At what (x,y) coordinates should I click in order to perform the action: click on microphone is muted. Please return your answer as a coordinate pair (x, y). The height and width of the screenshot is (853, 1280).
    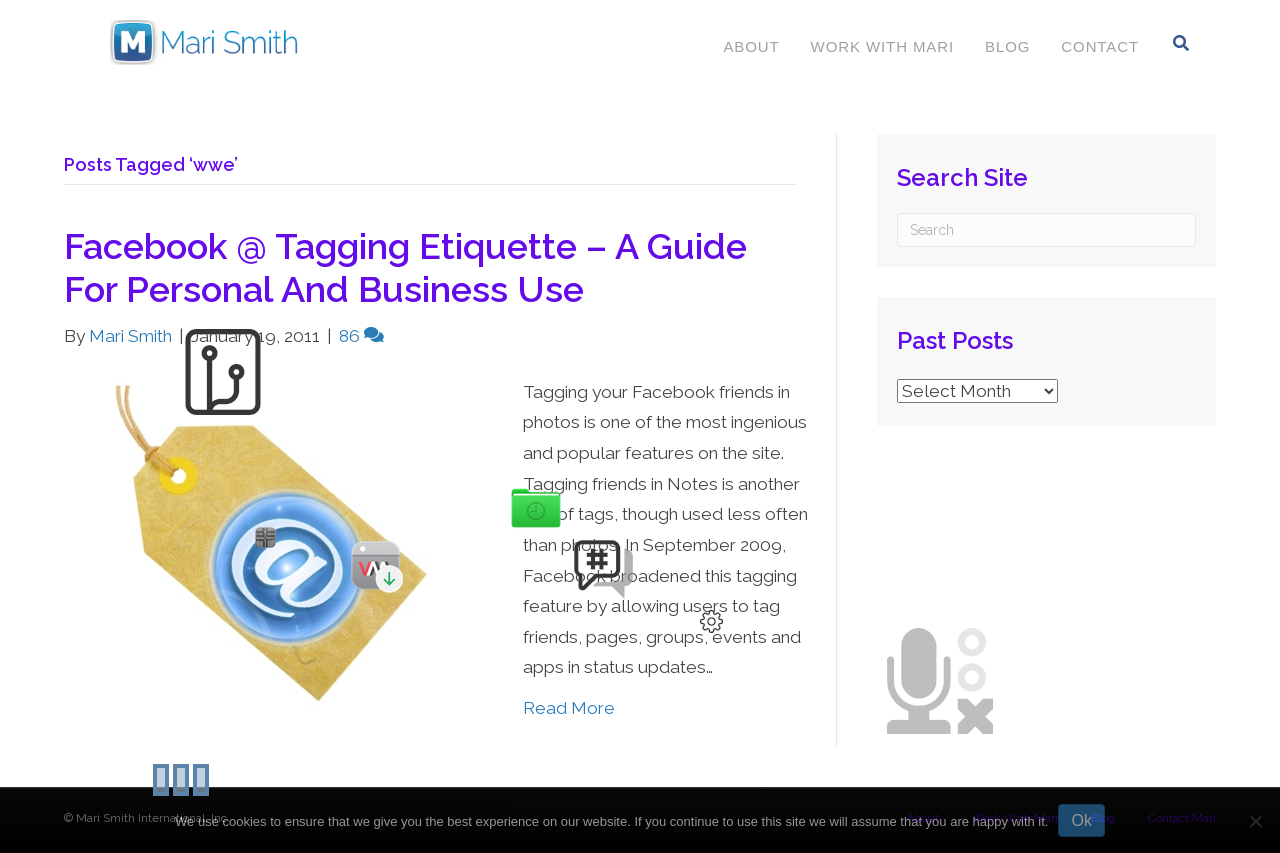
    Looking at the image, I should click on (936, 677).